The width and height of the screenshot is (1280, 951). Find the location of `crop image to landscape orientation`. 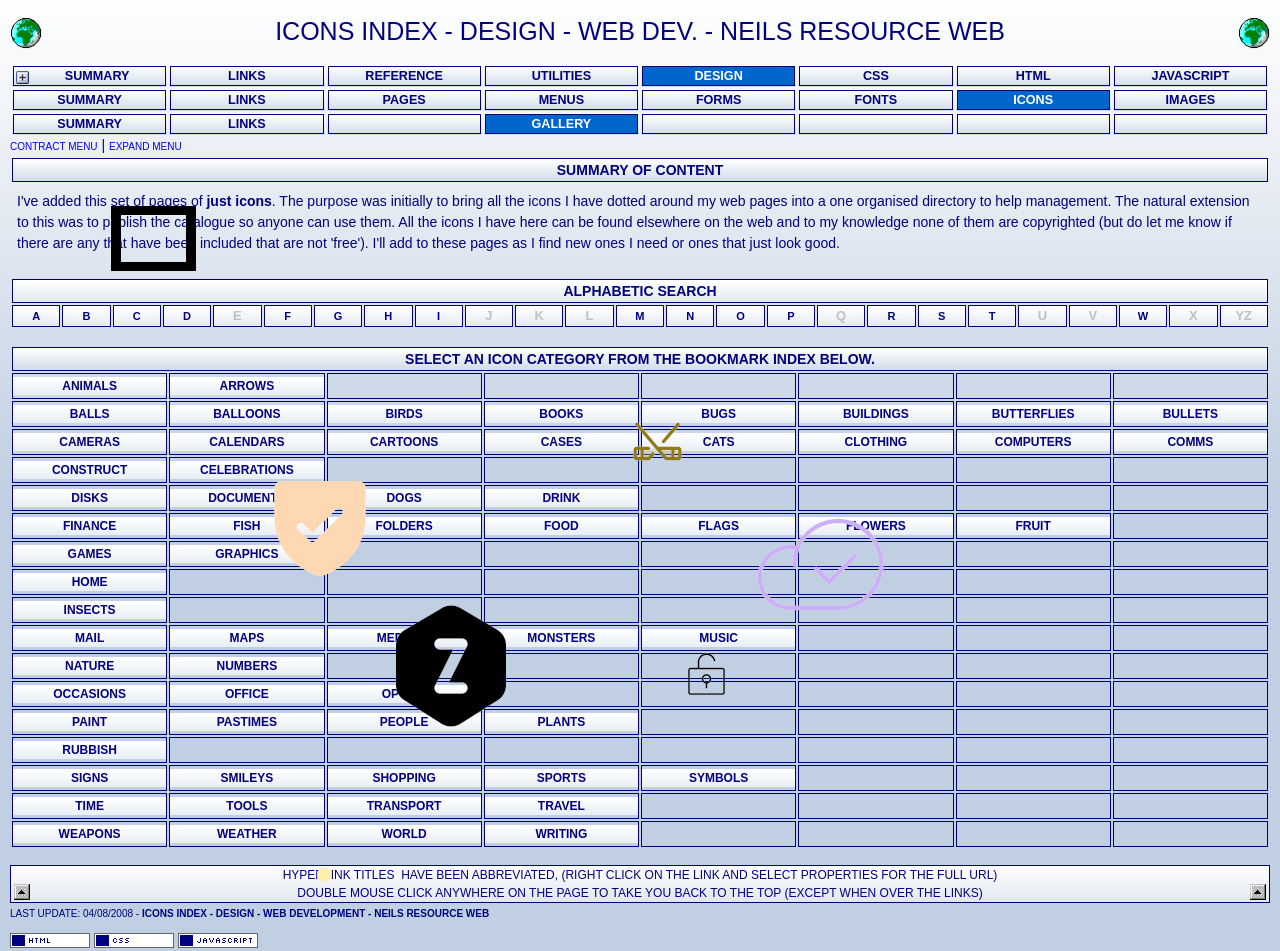

crop image to landscape orientation is located at coordinates (153, 238).